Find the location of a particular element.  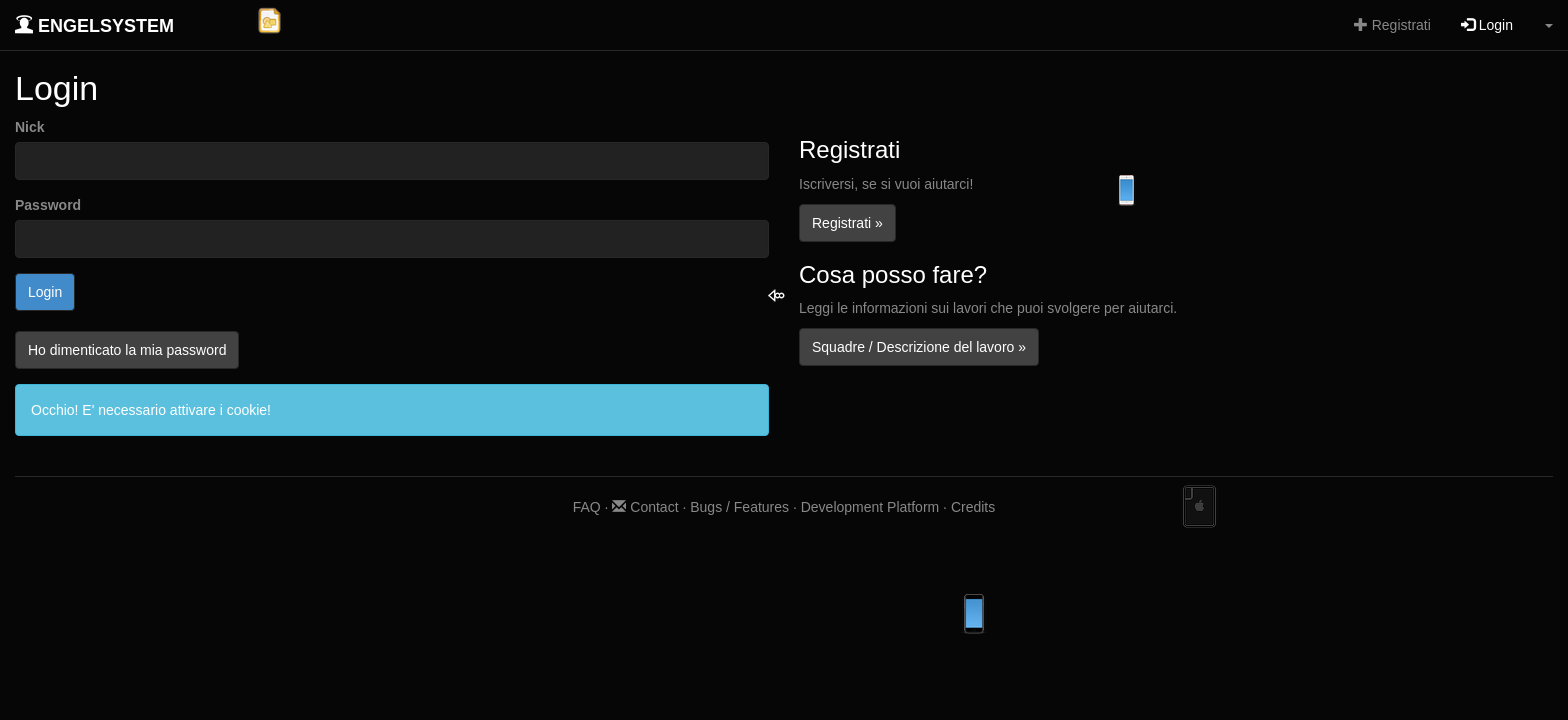

iPhone SE device icon is located at coordinates (974, 614).